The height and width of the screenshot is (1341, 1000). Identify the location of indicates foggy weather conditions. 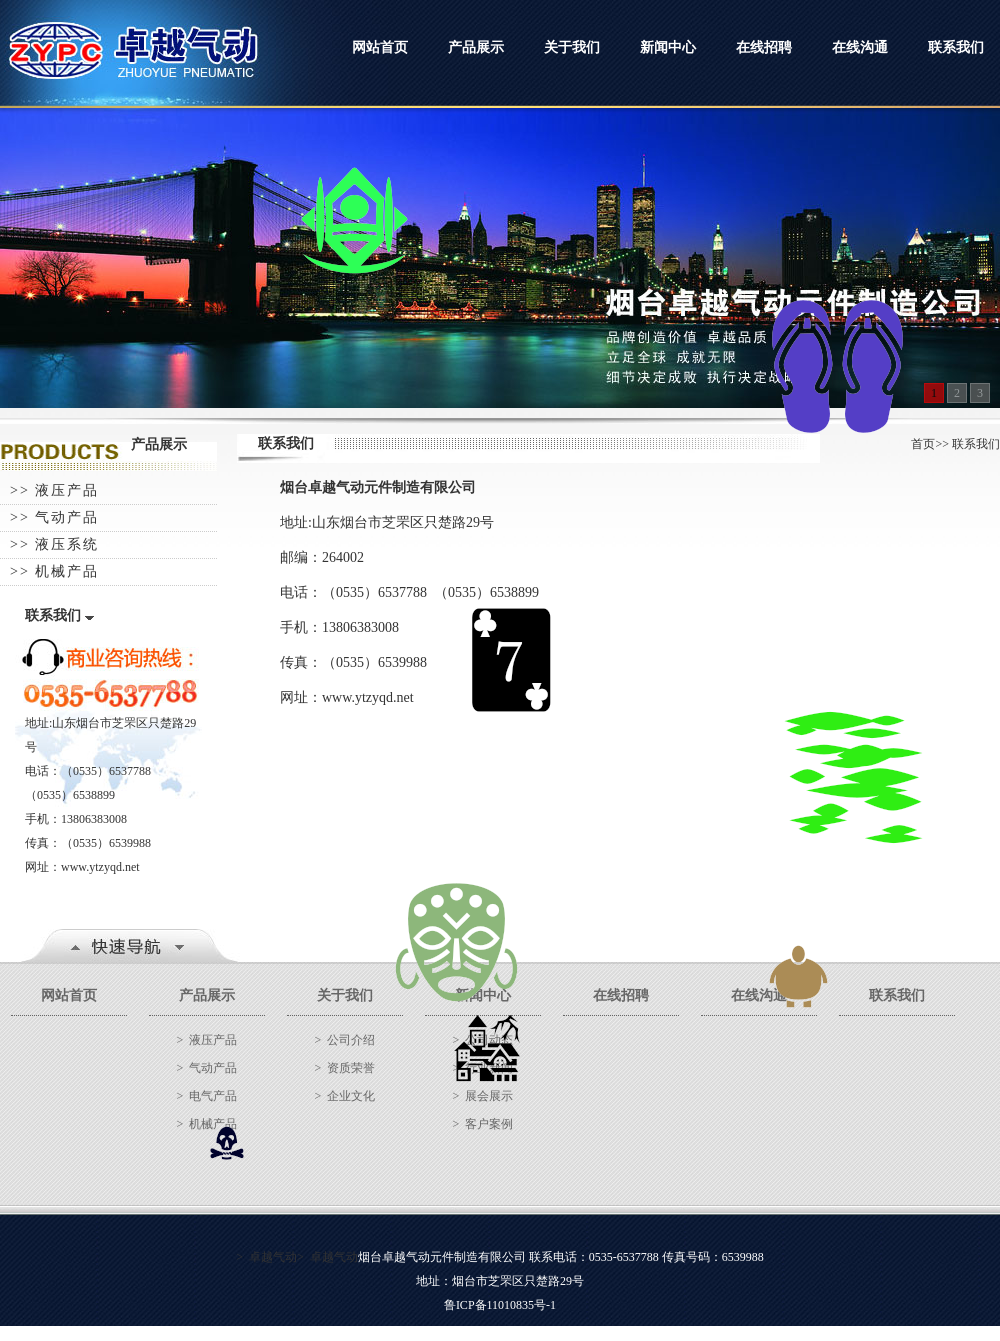
(853, 777).